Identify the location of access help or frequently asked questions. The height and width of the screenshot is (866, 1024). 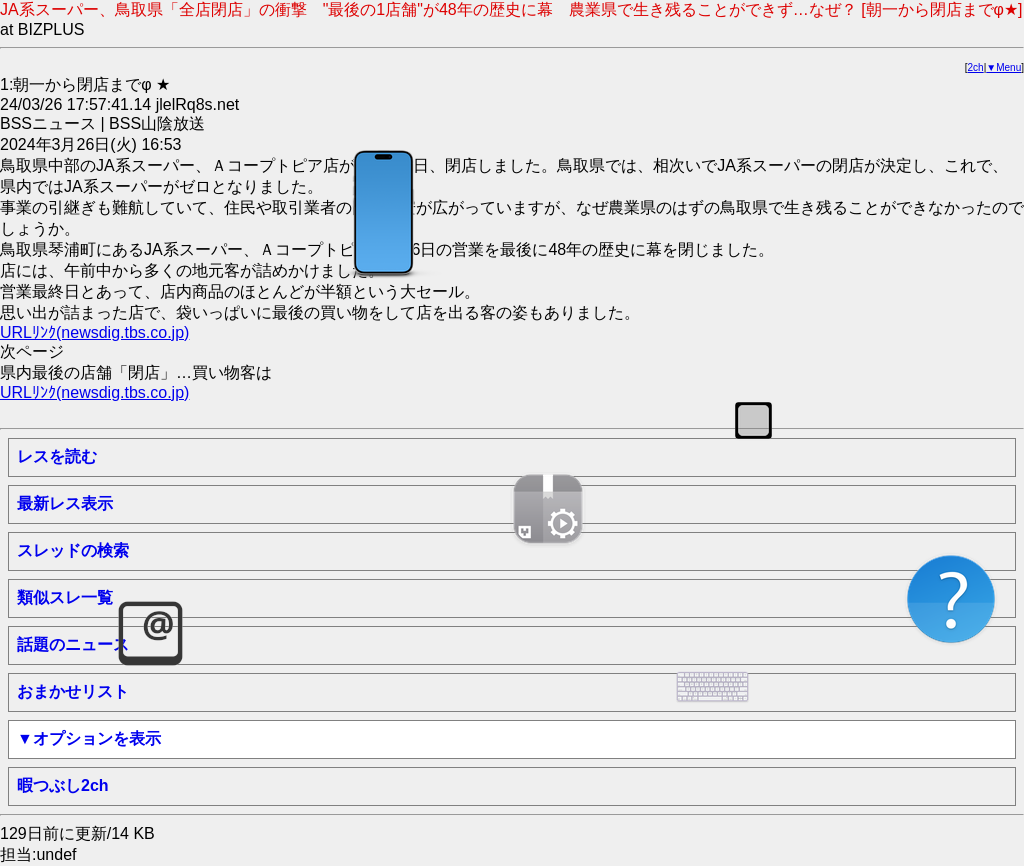
(951, 599).